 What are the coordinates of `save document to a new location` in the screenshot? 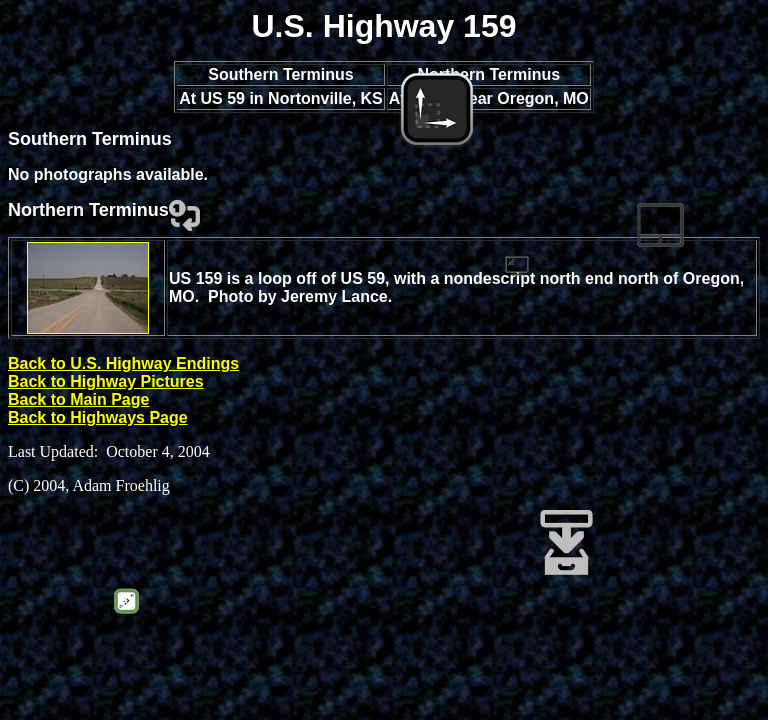 It's located at (566, 544).